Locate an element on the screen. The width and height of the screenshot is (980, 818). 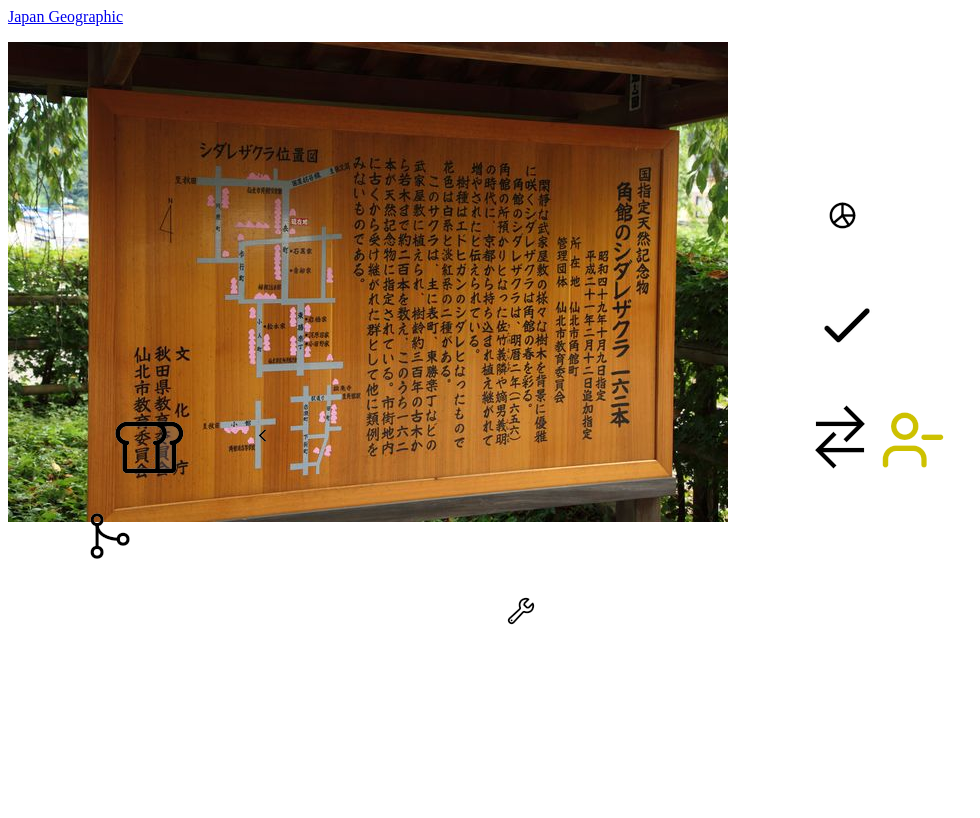
go back to the previous screen is located at coordinates (262, 435).